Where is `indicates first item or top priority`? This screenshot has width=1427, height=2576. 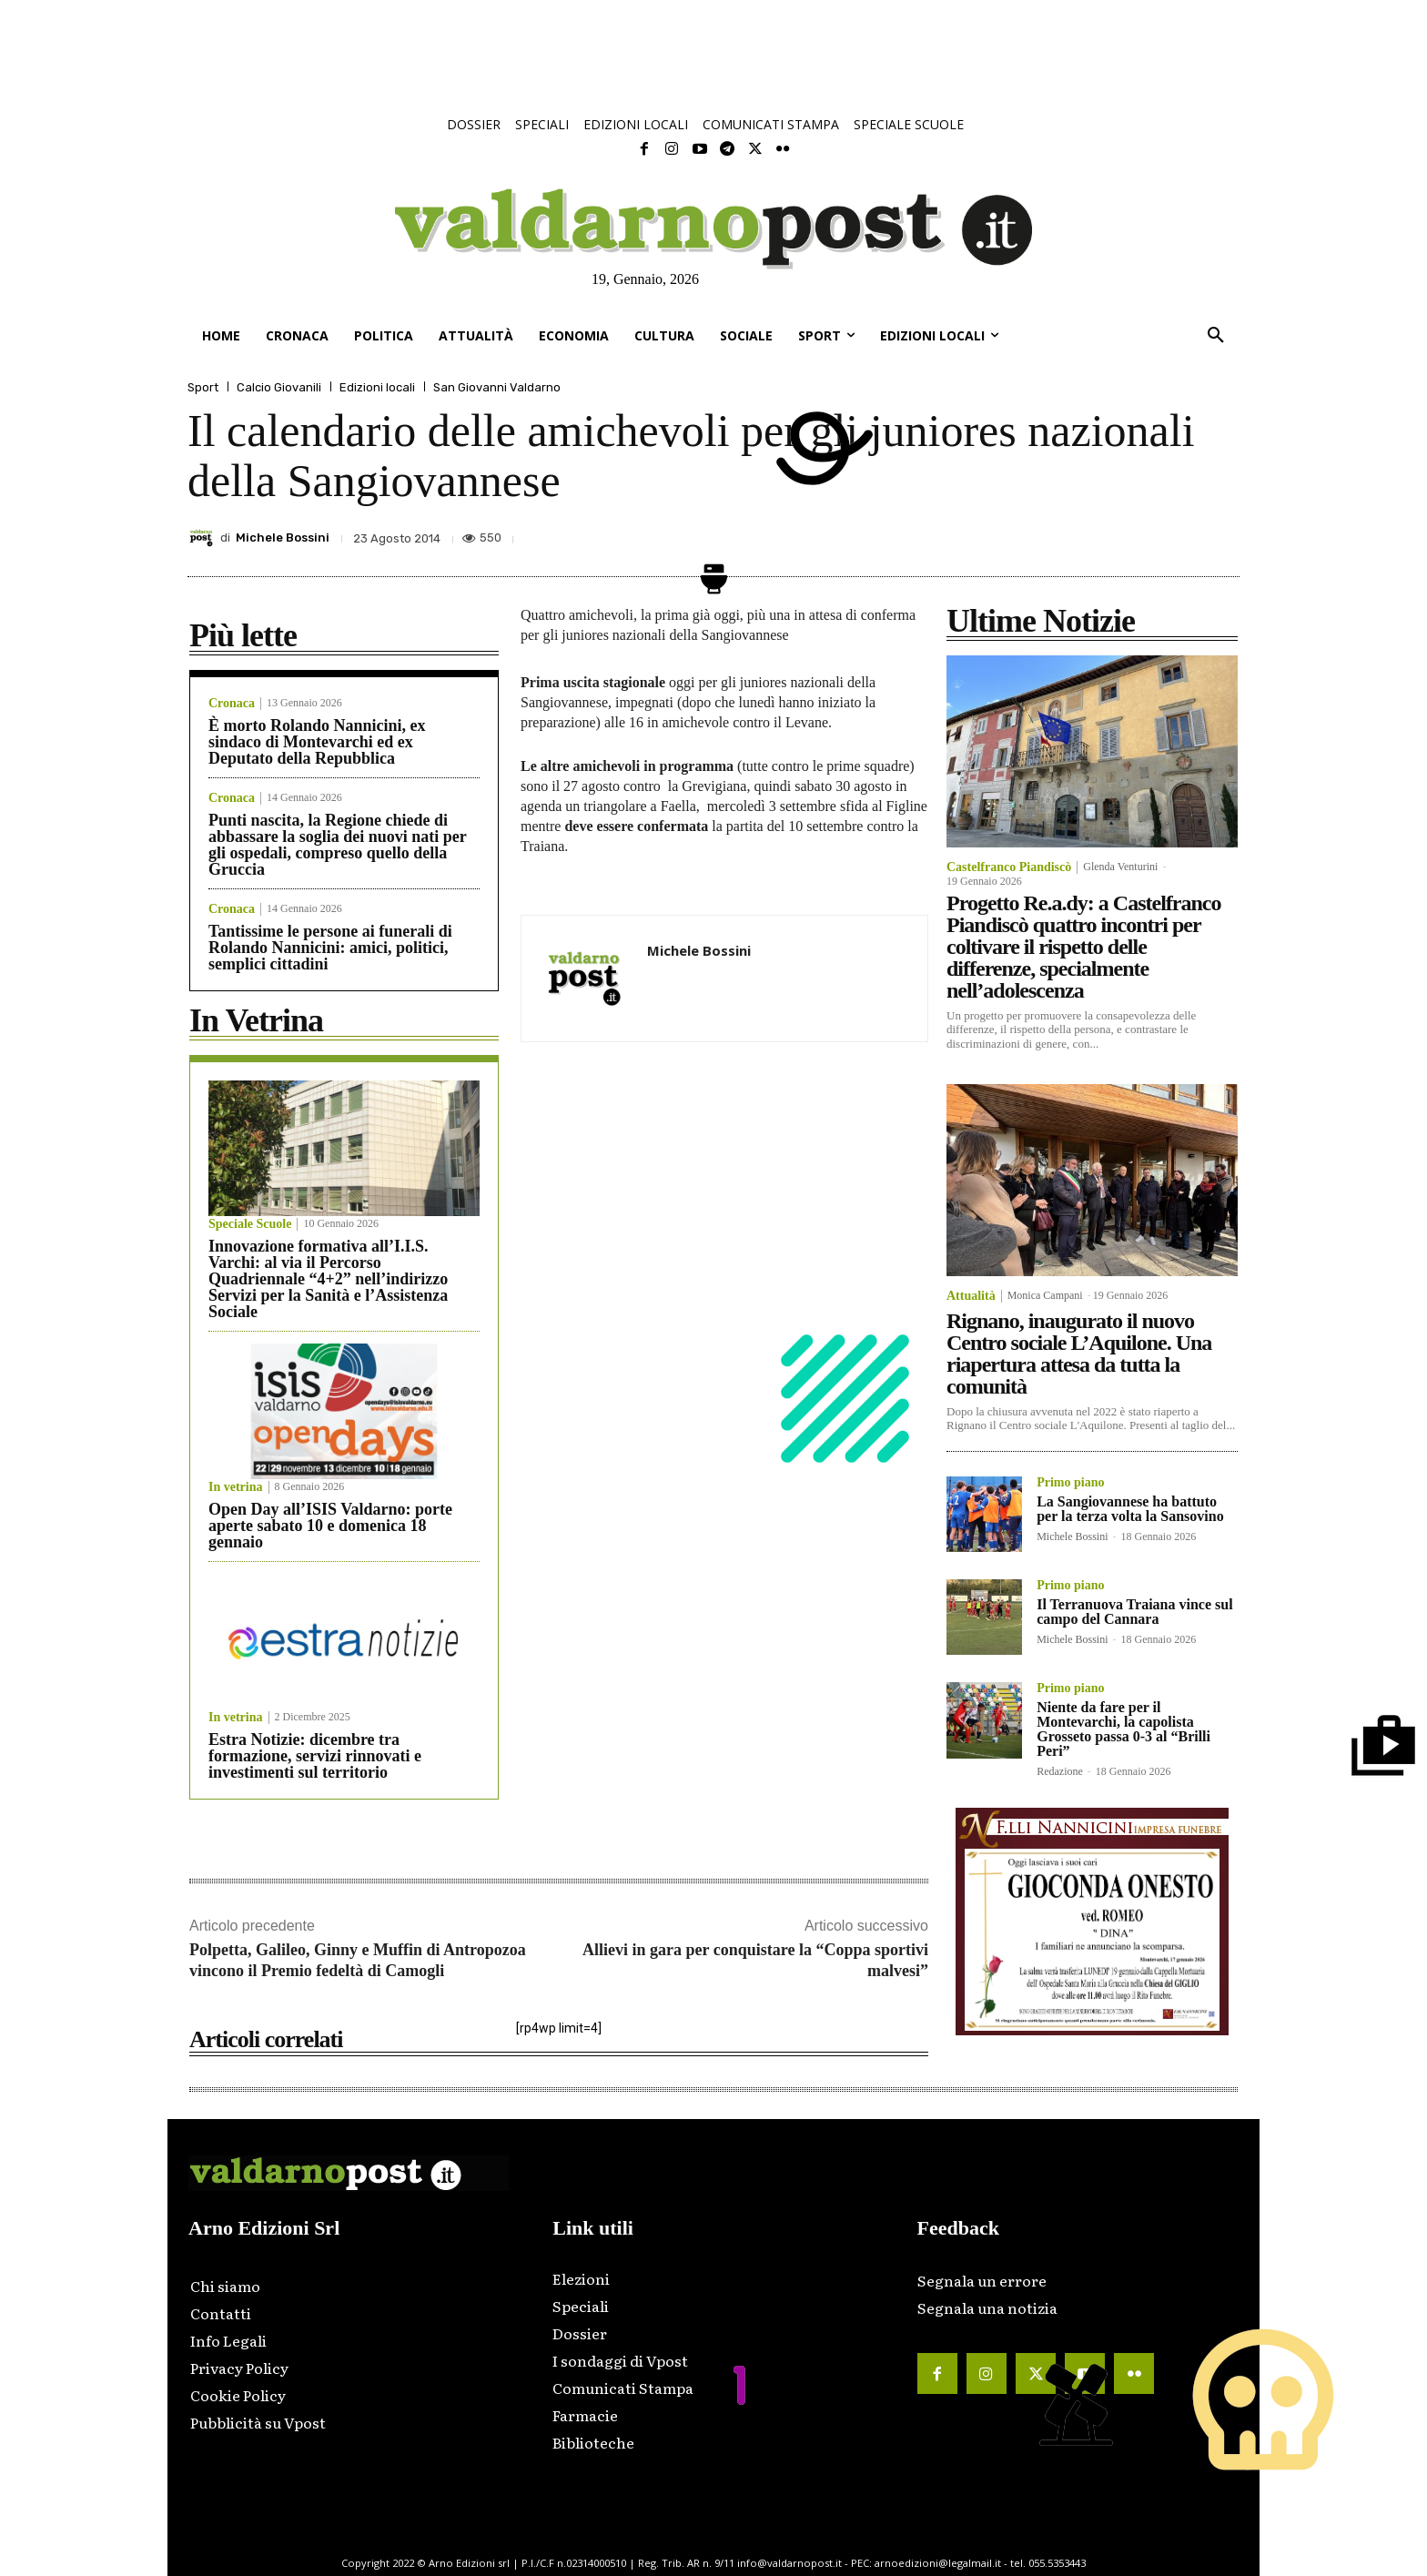 indicates first item or top priority is located at coordinates (741, 2385).